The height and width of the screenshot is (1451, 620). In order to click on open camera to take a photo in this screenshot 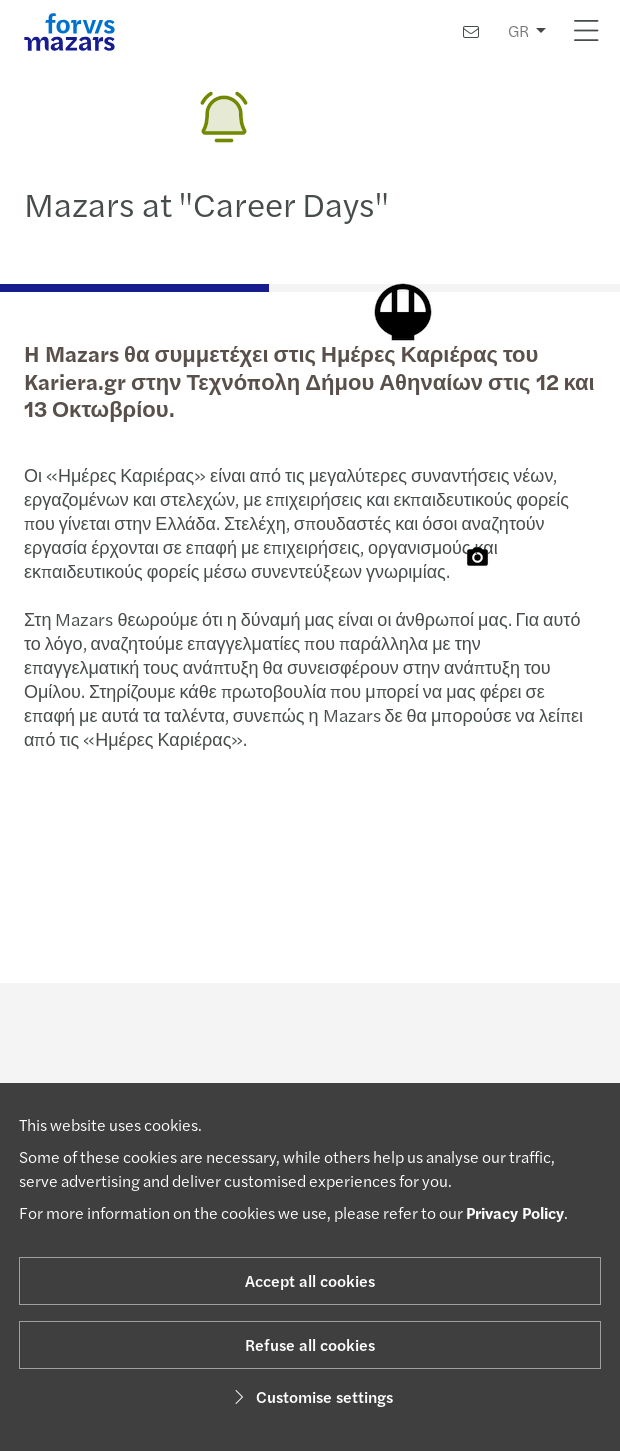, I will do `click(477, 557)`.